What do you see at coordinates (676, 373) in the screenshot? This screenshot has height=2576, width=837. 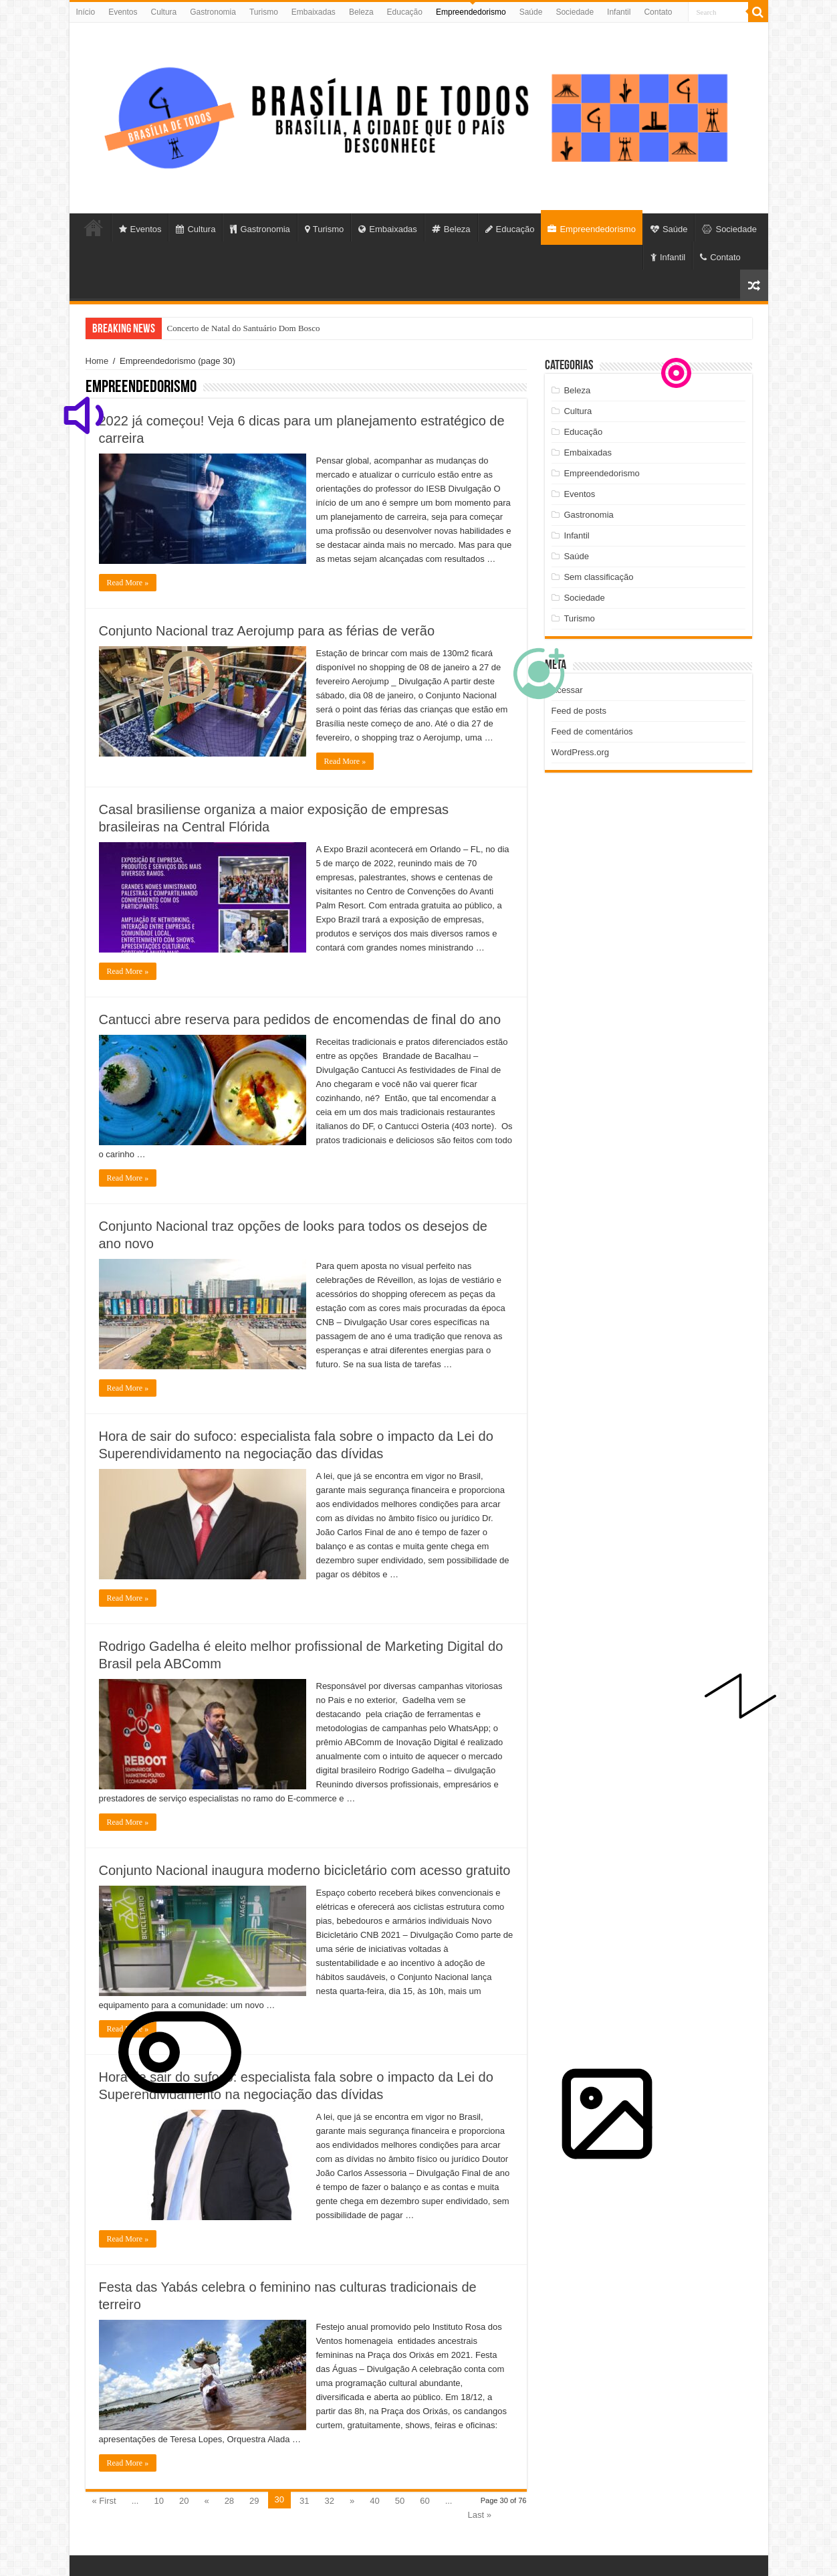 I see `an open issue in your feed` at bounding box center [676, 373].